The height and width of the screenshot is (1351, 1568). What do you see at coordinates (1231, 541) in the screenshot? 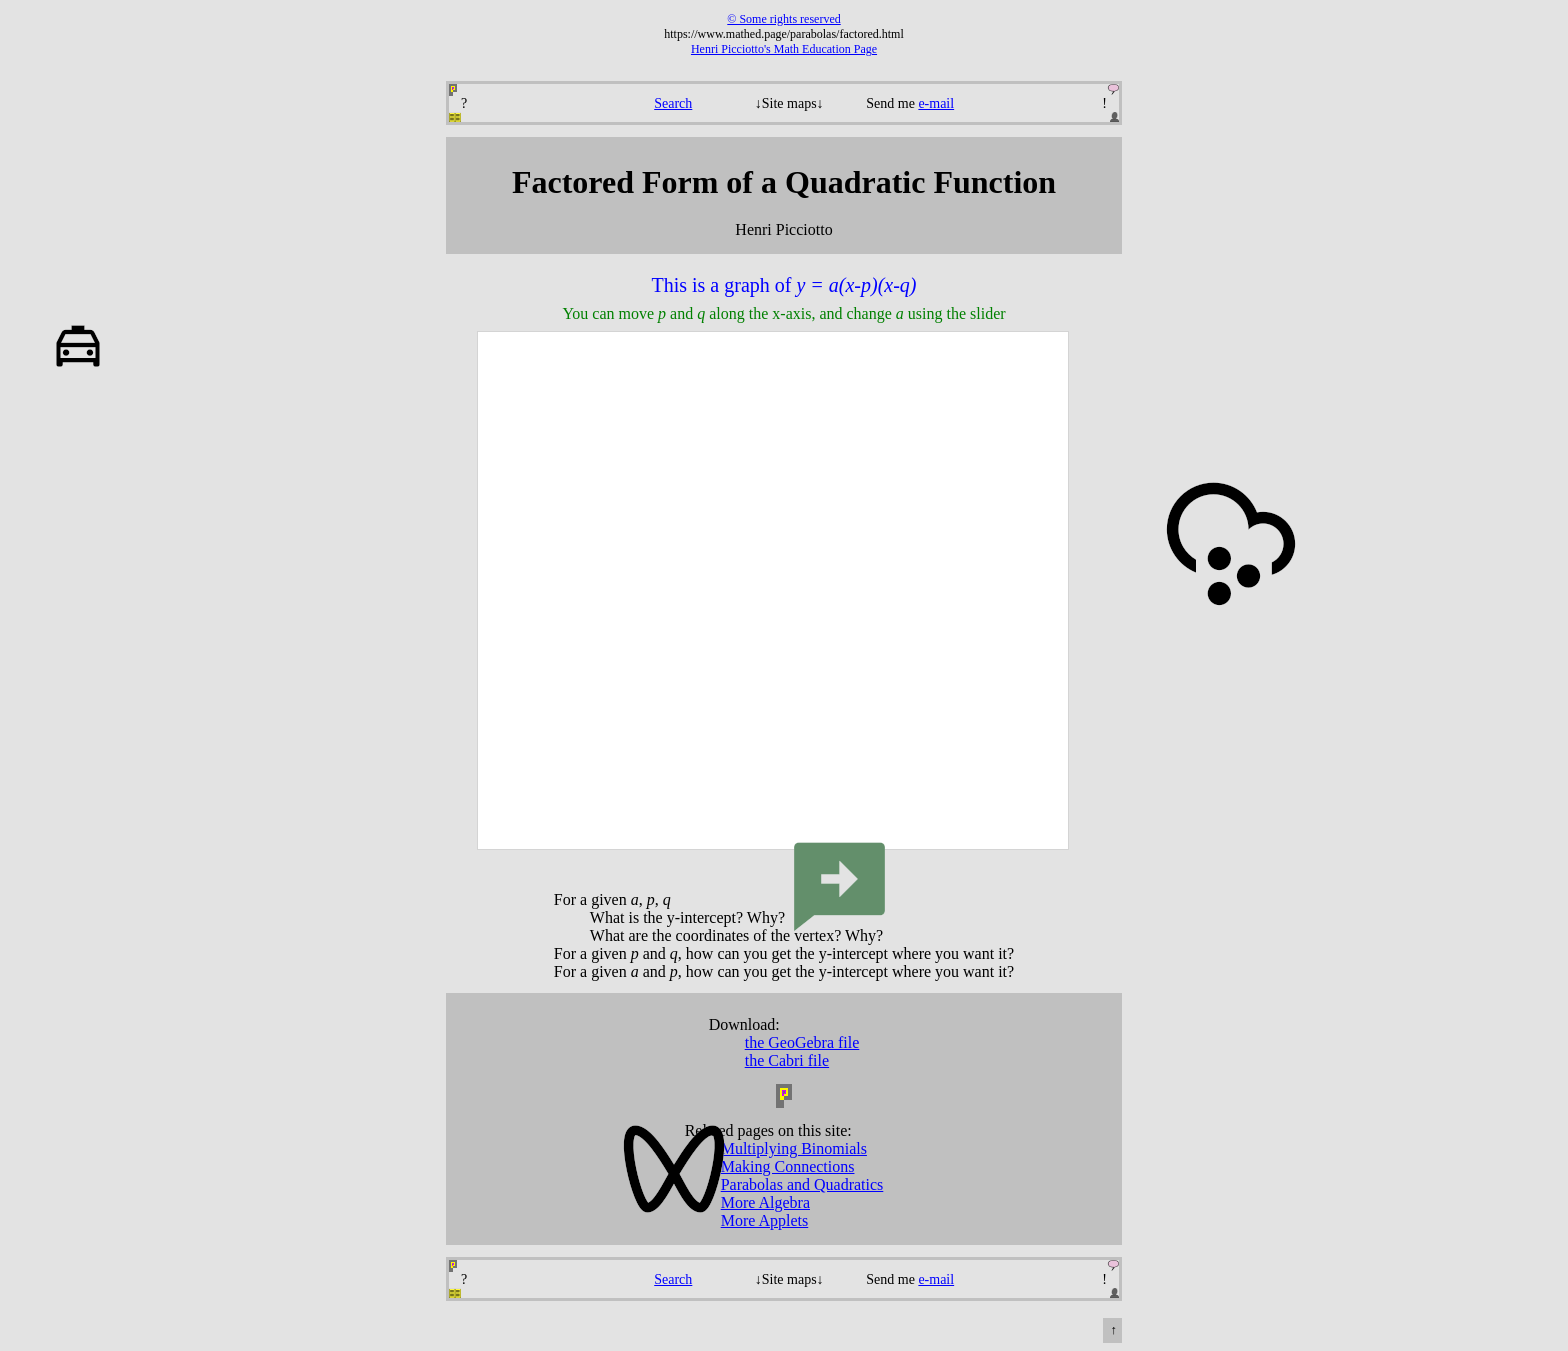
I see `indicates hail weather conditions` at bounding box center [1231, 541].